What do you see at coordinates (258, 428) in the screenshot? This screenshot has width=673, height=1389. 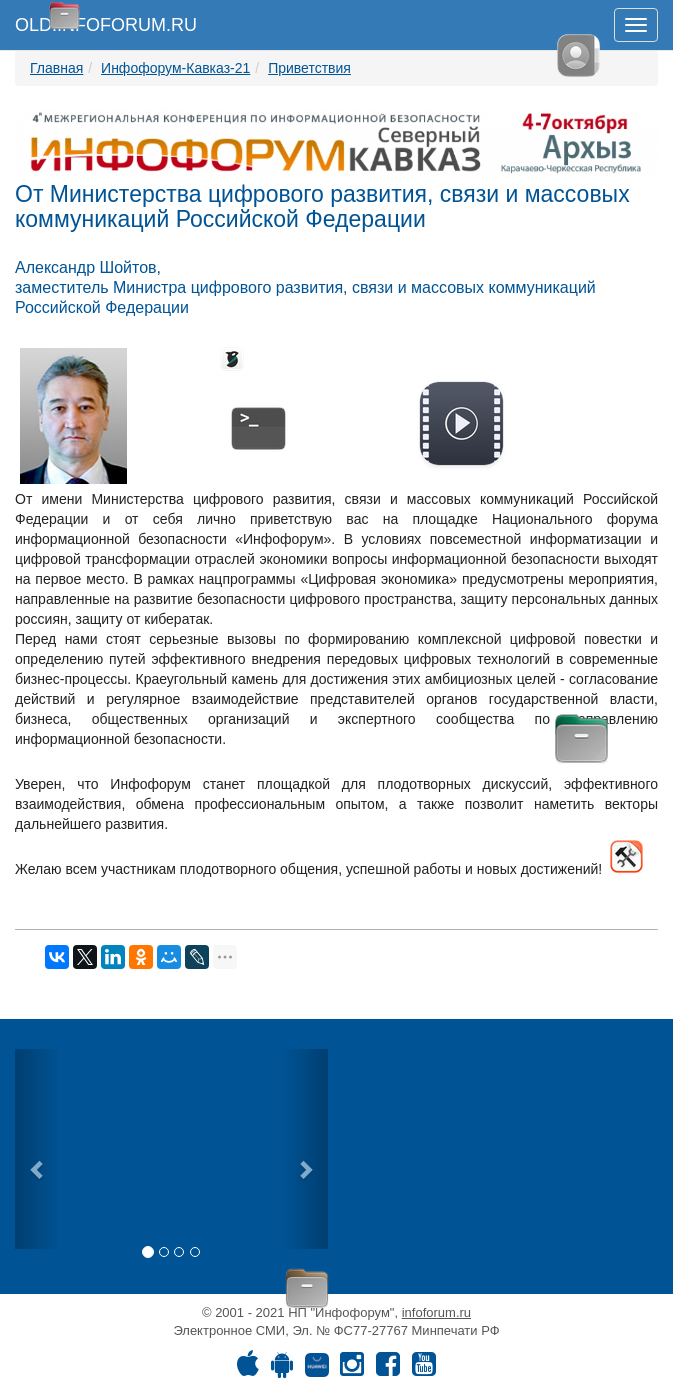 I see `open the terminal application` at bounding box center [258, 428].